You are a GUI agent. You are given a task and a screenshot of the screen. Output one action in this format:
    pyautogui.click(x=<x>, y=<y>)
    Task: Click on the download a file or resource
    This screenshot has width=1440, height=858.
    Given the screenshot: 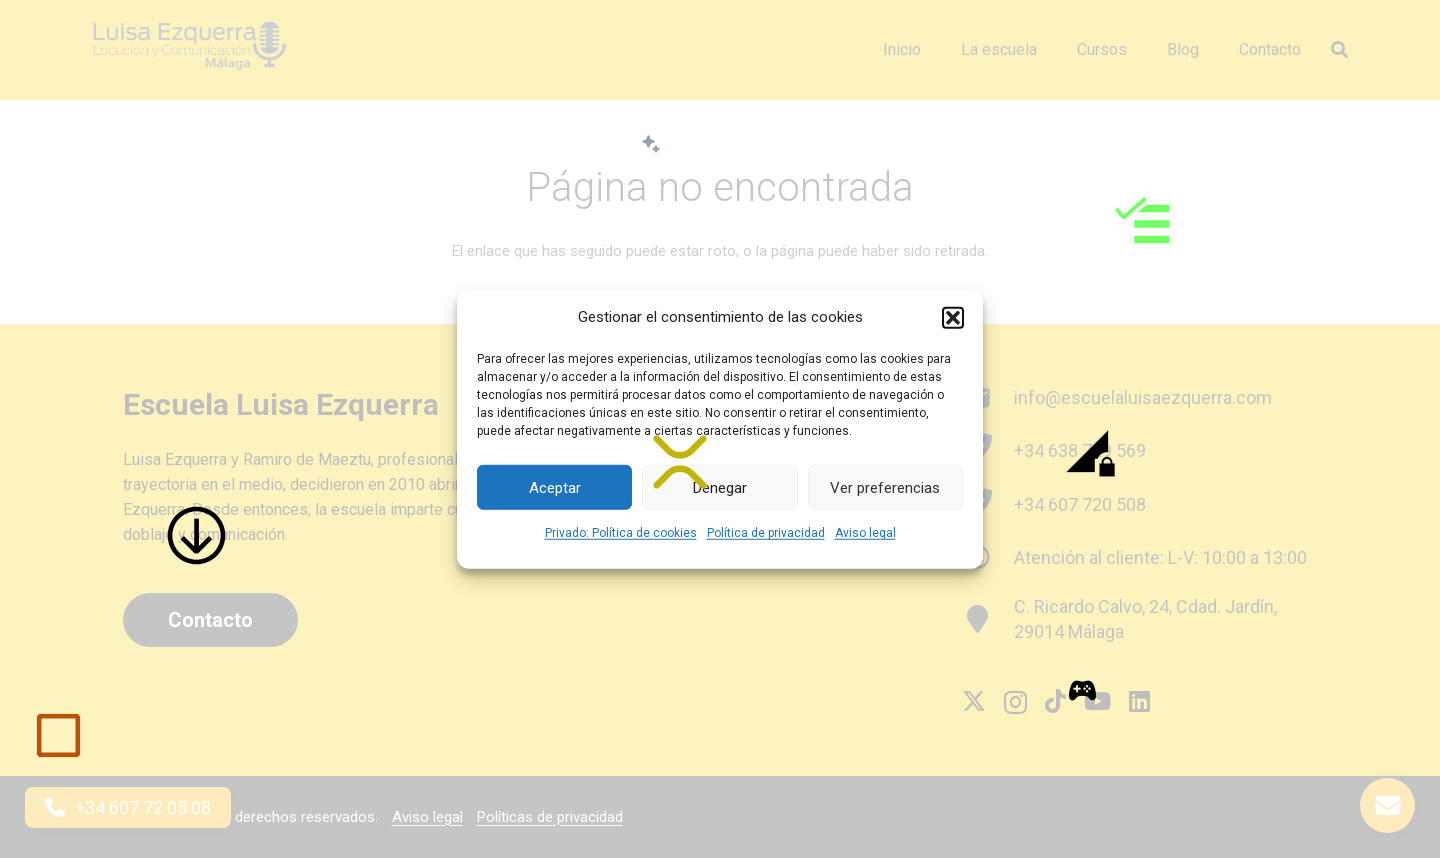 What is the action you would take?
    pyautogui.click(x=196, y=535)
    